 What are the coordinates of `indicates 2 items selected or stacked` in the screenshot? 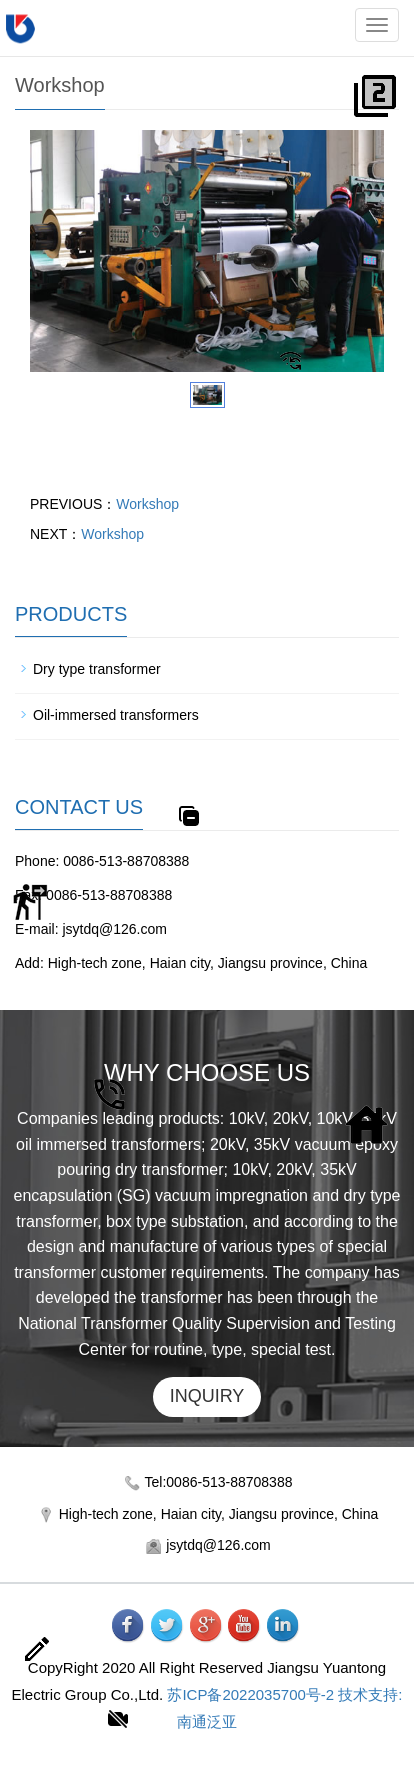 It's located at (375, 96).